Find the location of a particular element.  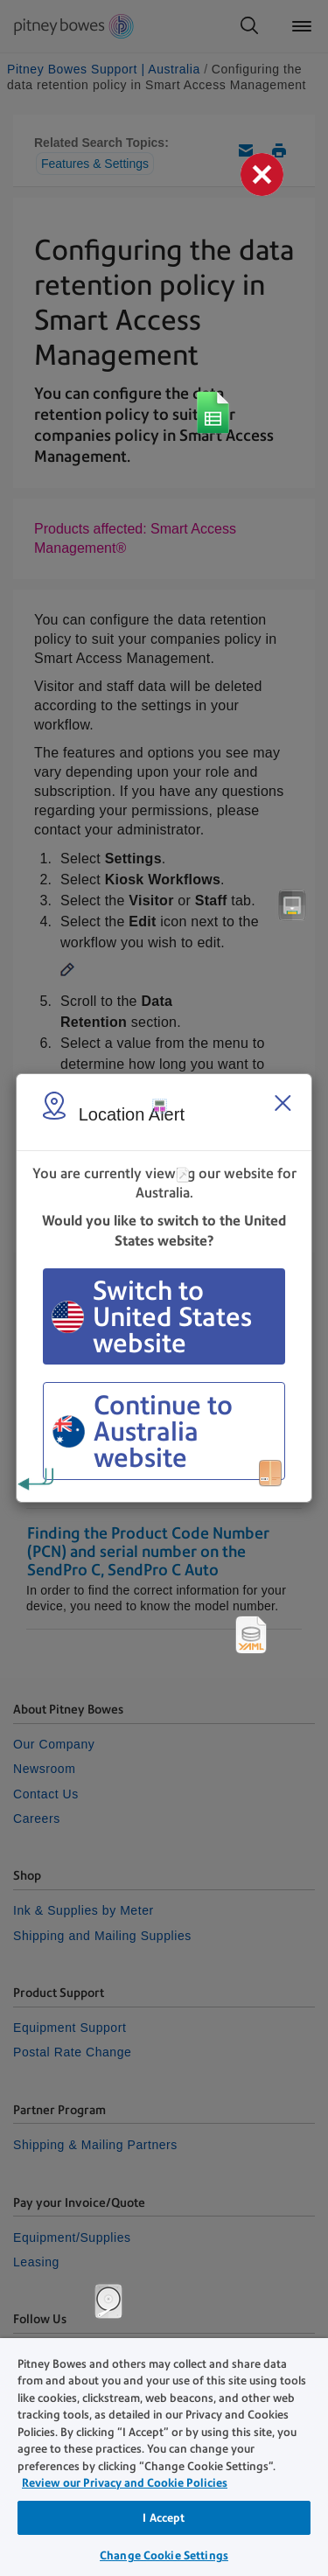

nintendo 64 rom file is located at coordinates (292, 905).